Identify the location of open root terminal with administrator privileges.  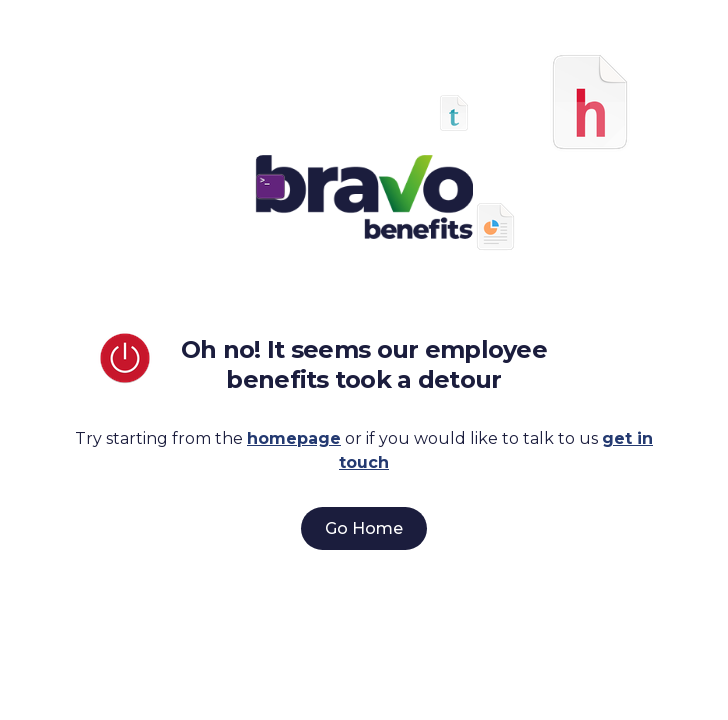
(270, 186).